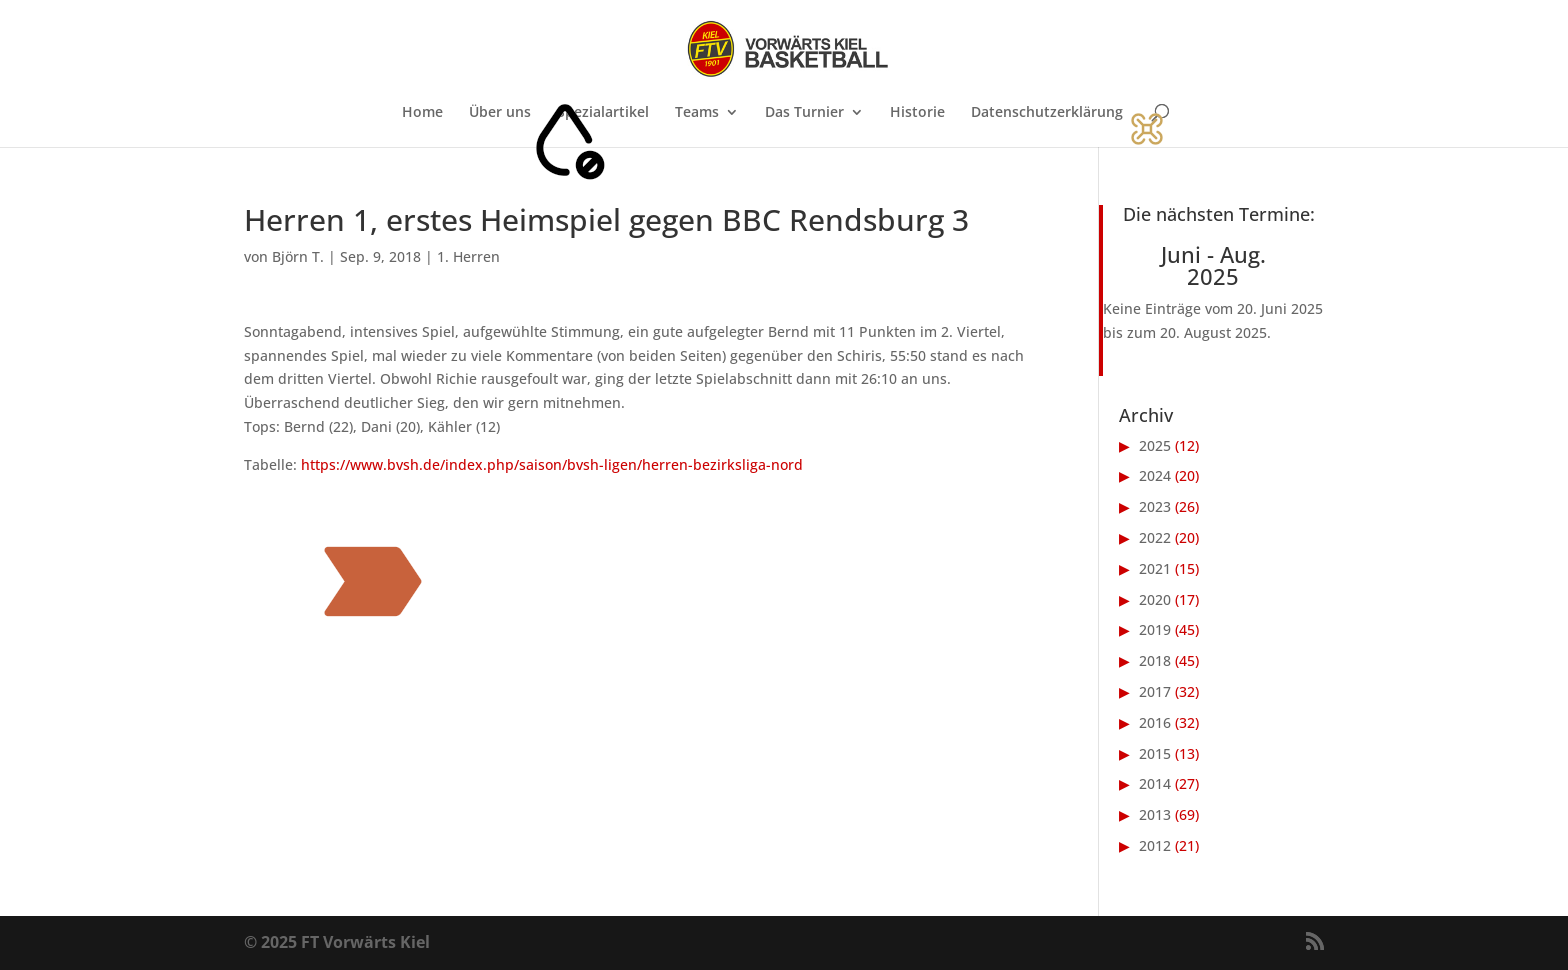  Describe the element at coordinates (1147, 129) in the screenshot. I see `access drone controls` at that location.